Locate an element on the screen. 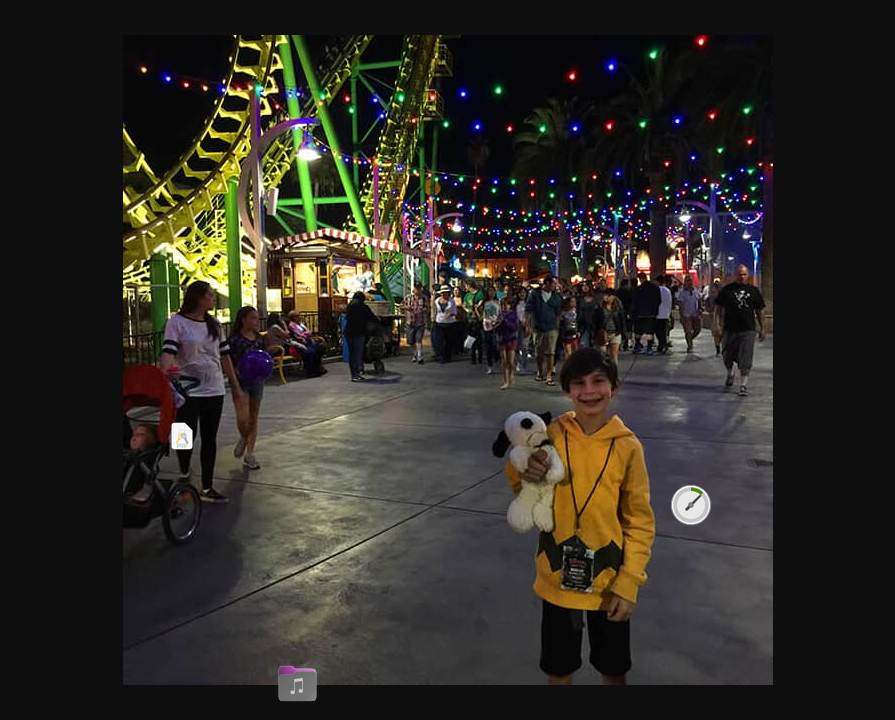 The image size is (895, 720). open sysprof system profiler is located at coordinates (691, 505).